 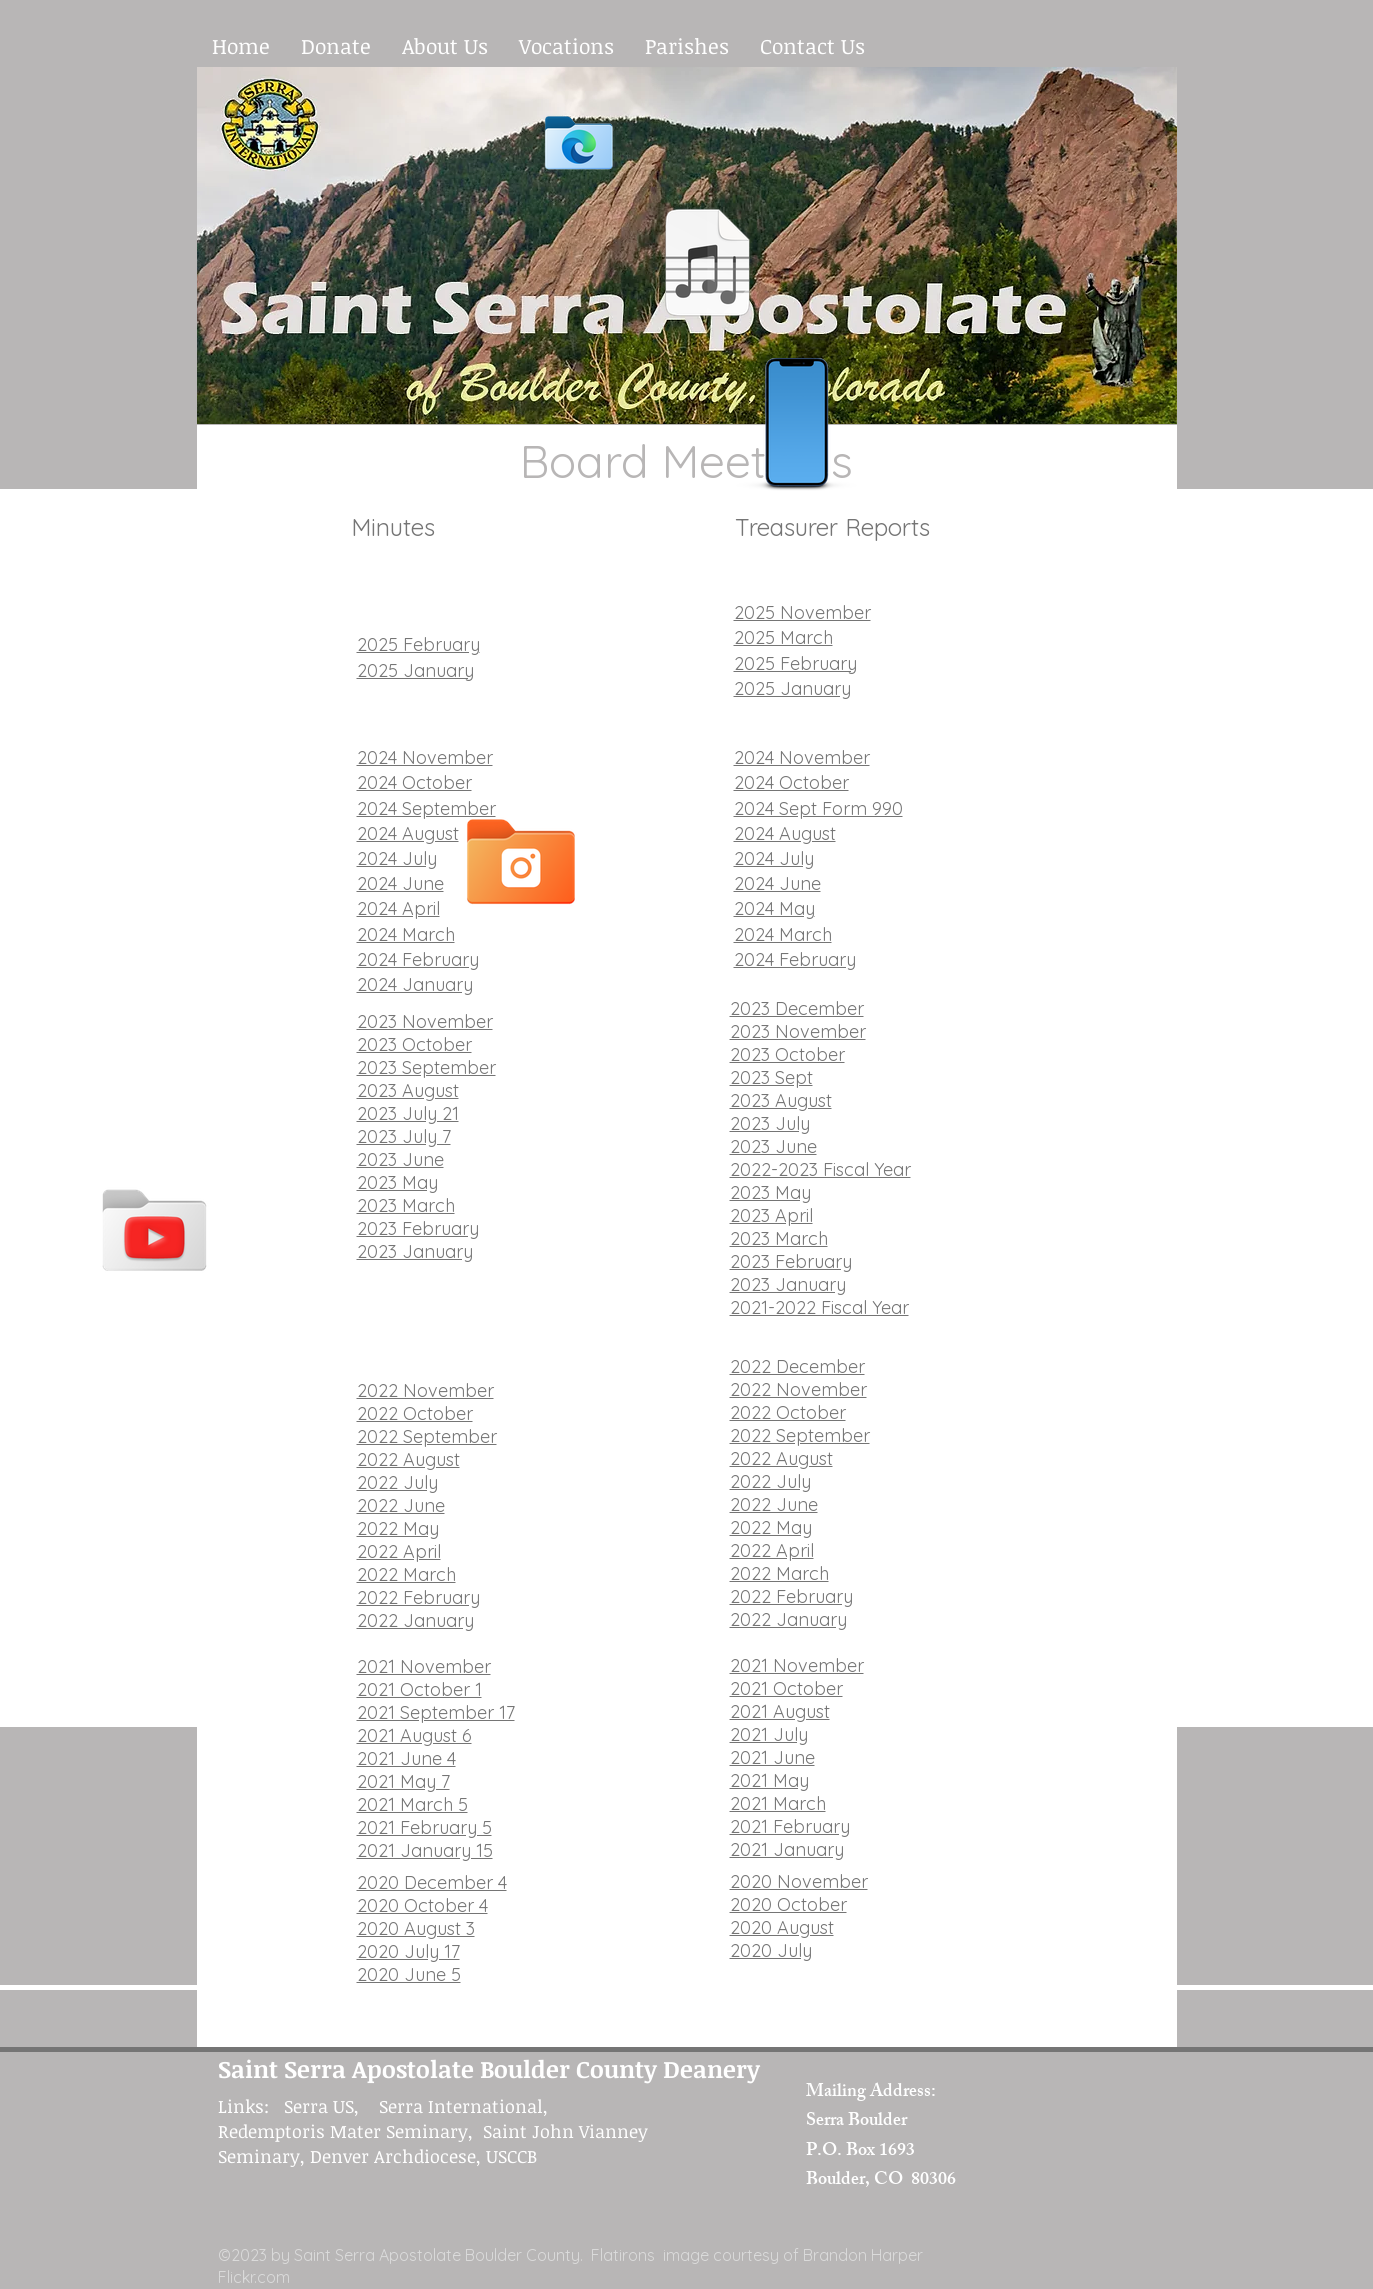 What do you see at coordinates (707, 262) in the screenshot?
I see `iMelody ringtone file` at bounding box center [707, 262].